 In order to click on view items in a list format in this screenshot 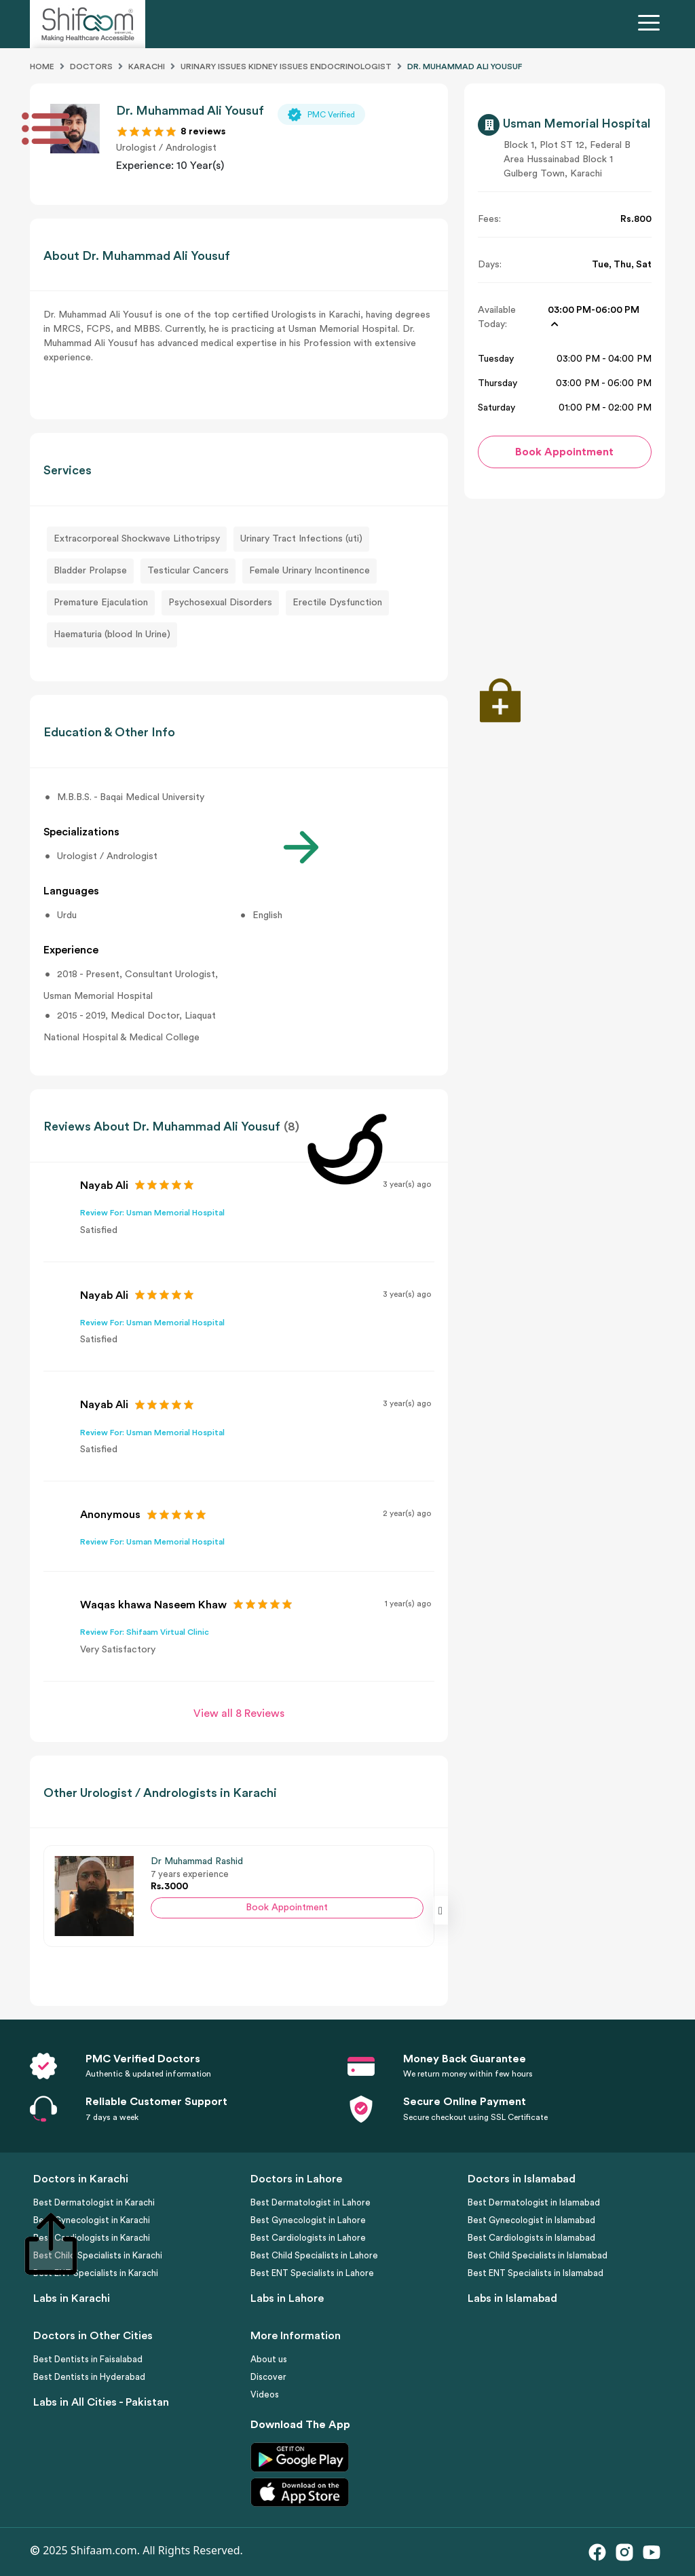, I will do `click(45, 128)`.